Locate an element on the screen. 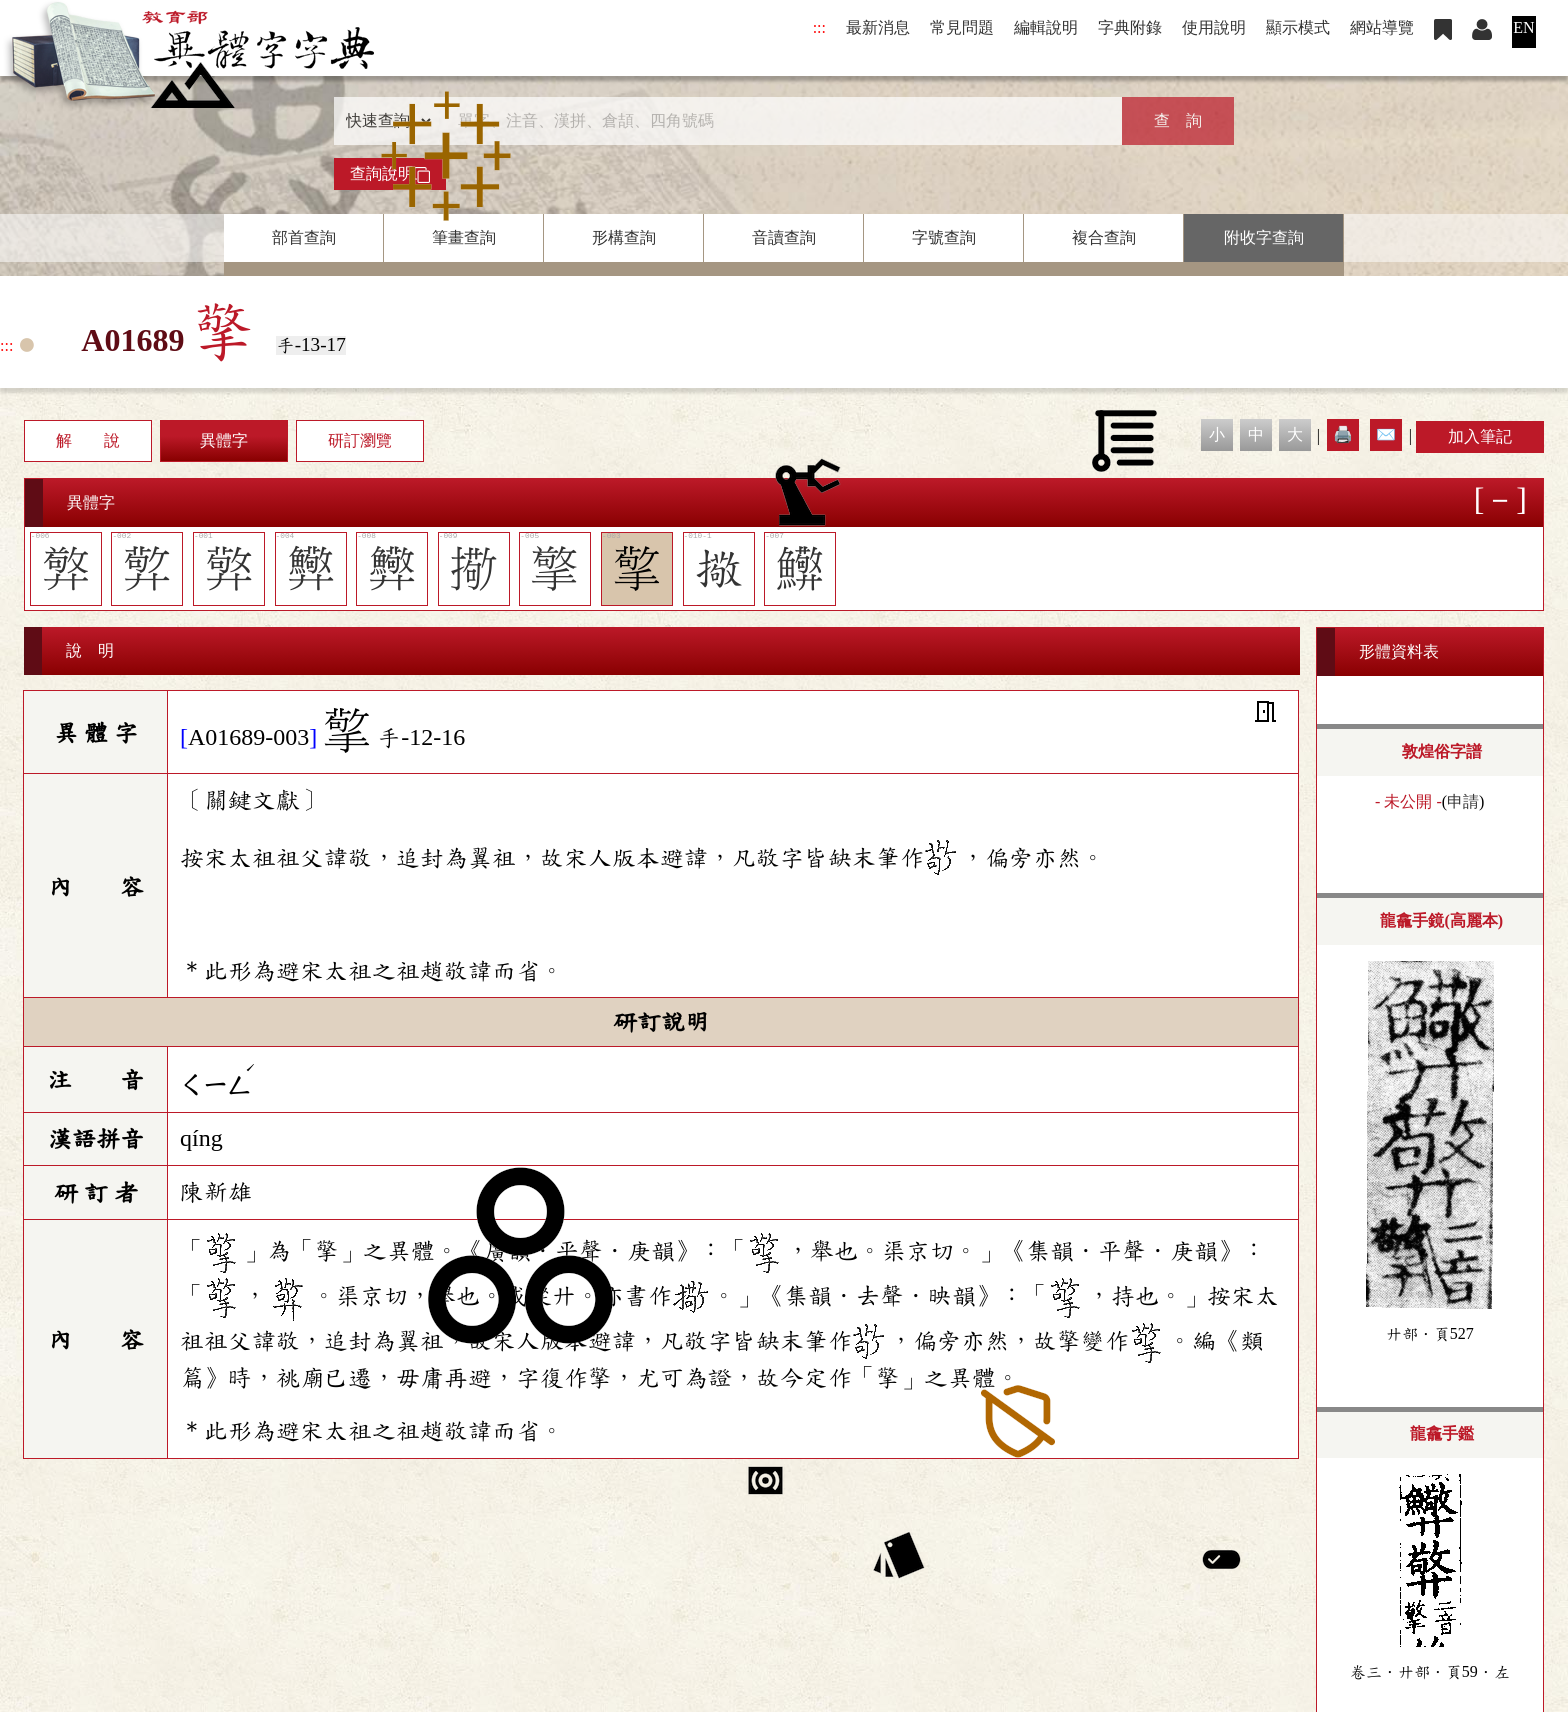 This screenshot has width=1568, height=1712. adjust window blinds or shades is located at coordinates (1126, 441).